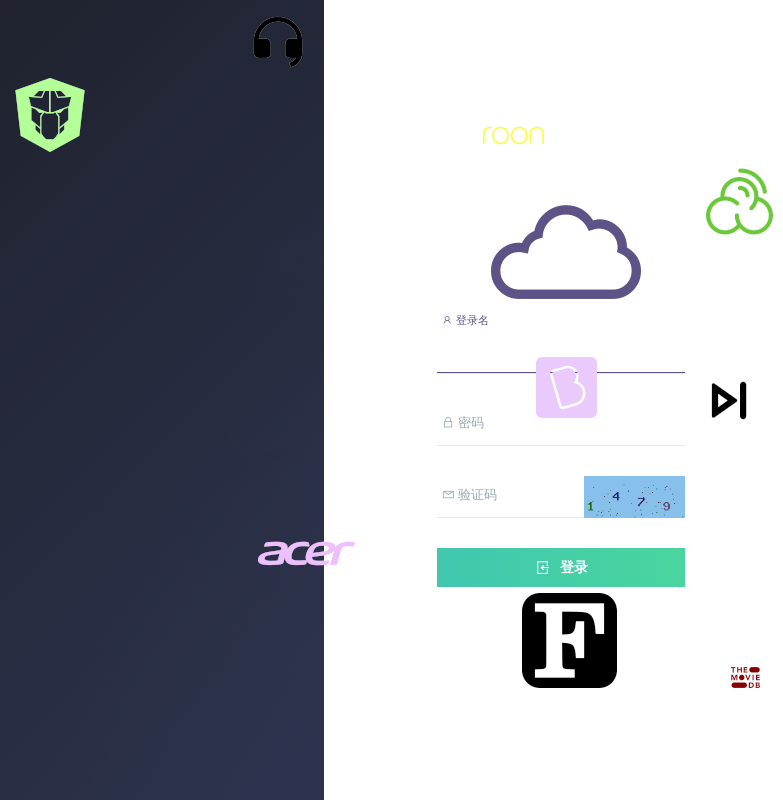  Describe the element at coordinates (745, 677) in the screenshot. I see `visit The Movie Database (TMDB) website` at that location.